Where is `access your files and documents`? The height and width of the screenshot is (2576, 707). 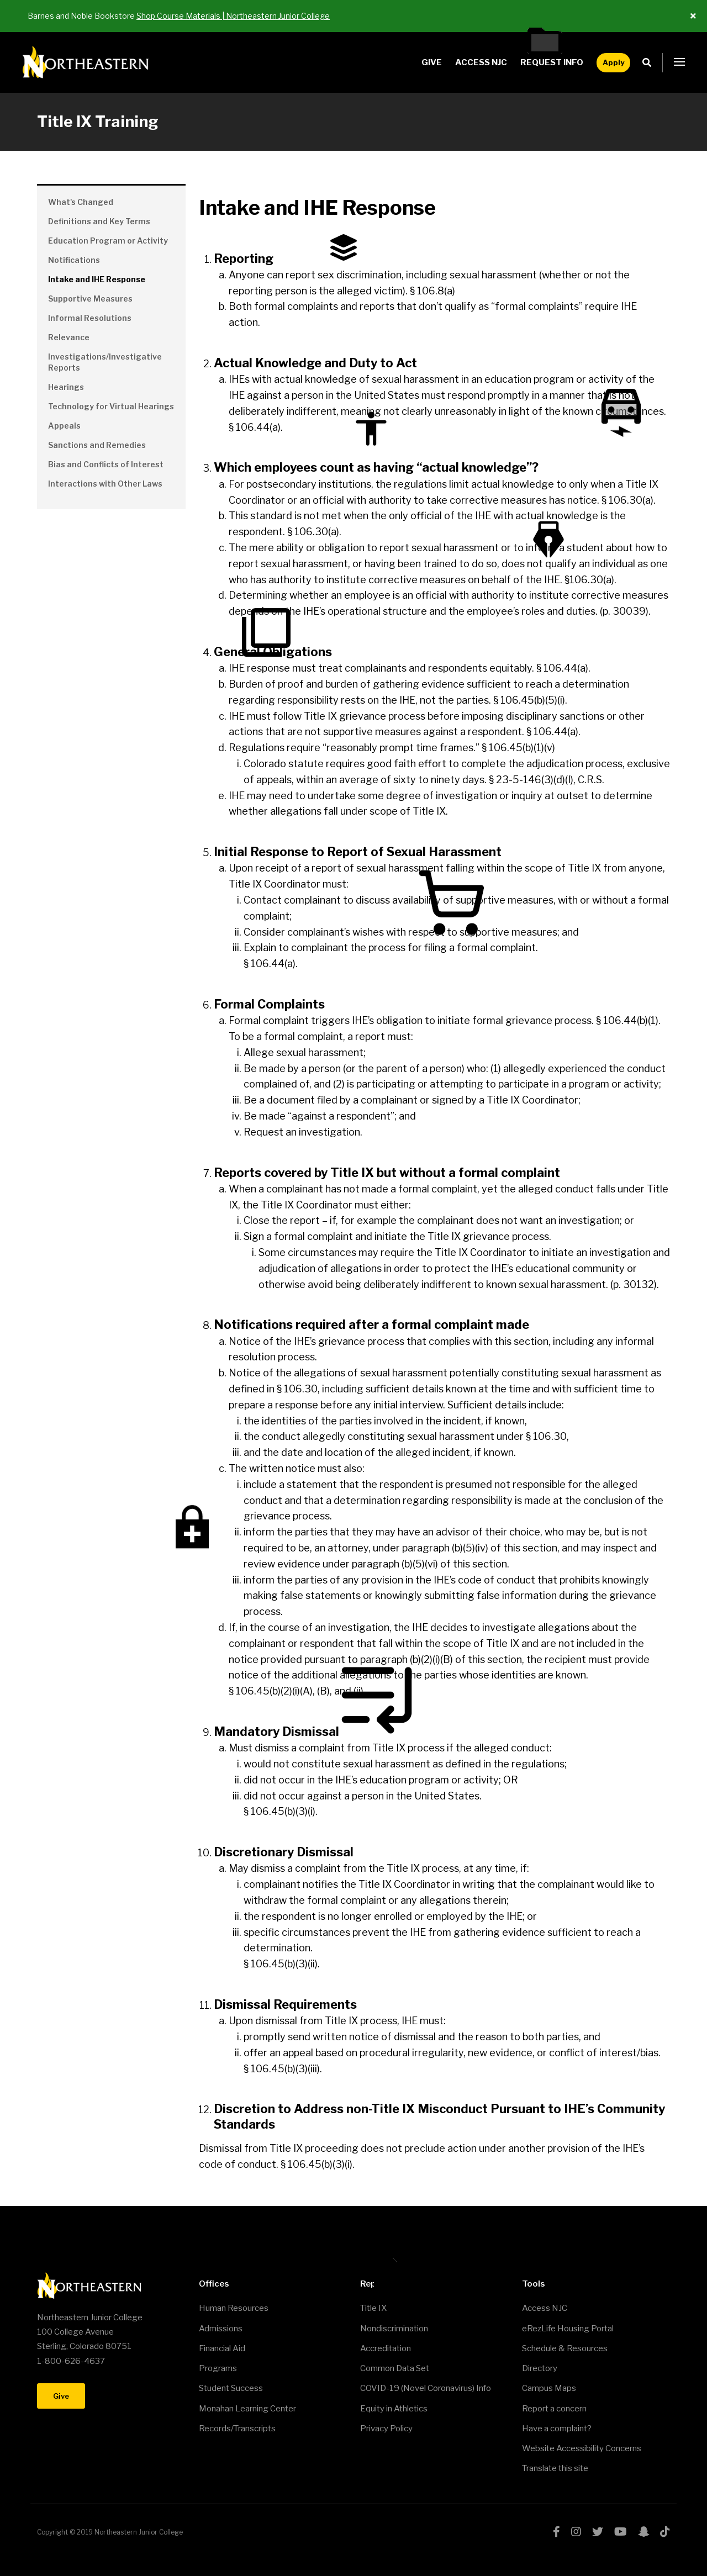 access your files and documents is located at coordinates (397, 2276).